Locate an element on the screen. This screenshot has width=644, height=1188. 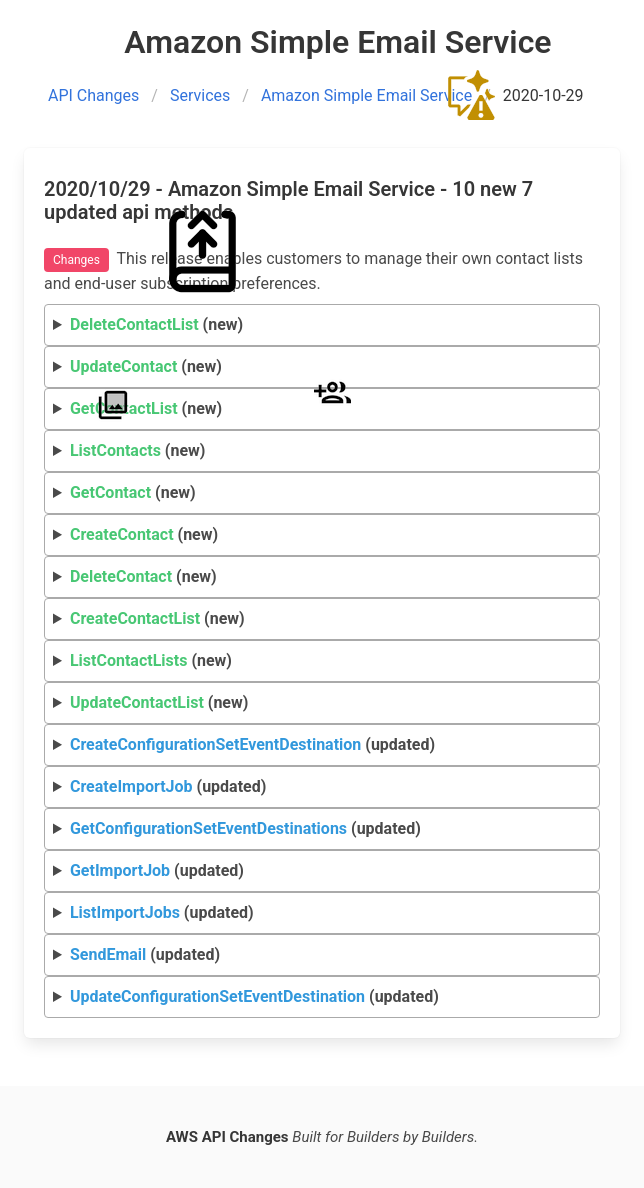
add a new member to a group is located at coordinates (332, 392).